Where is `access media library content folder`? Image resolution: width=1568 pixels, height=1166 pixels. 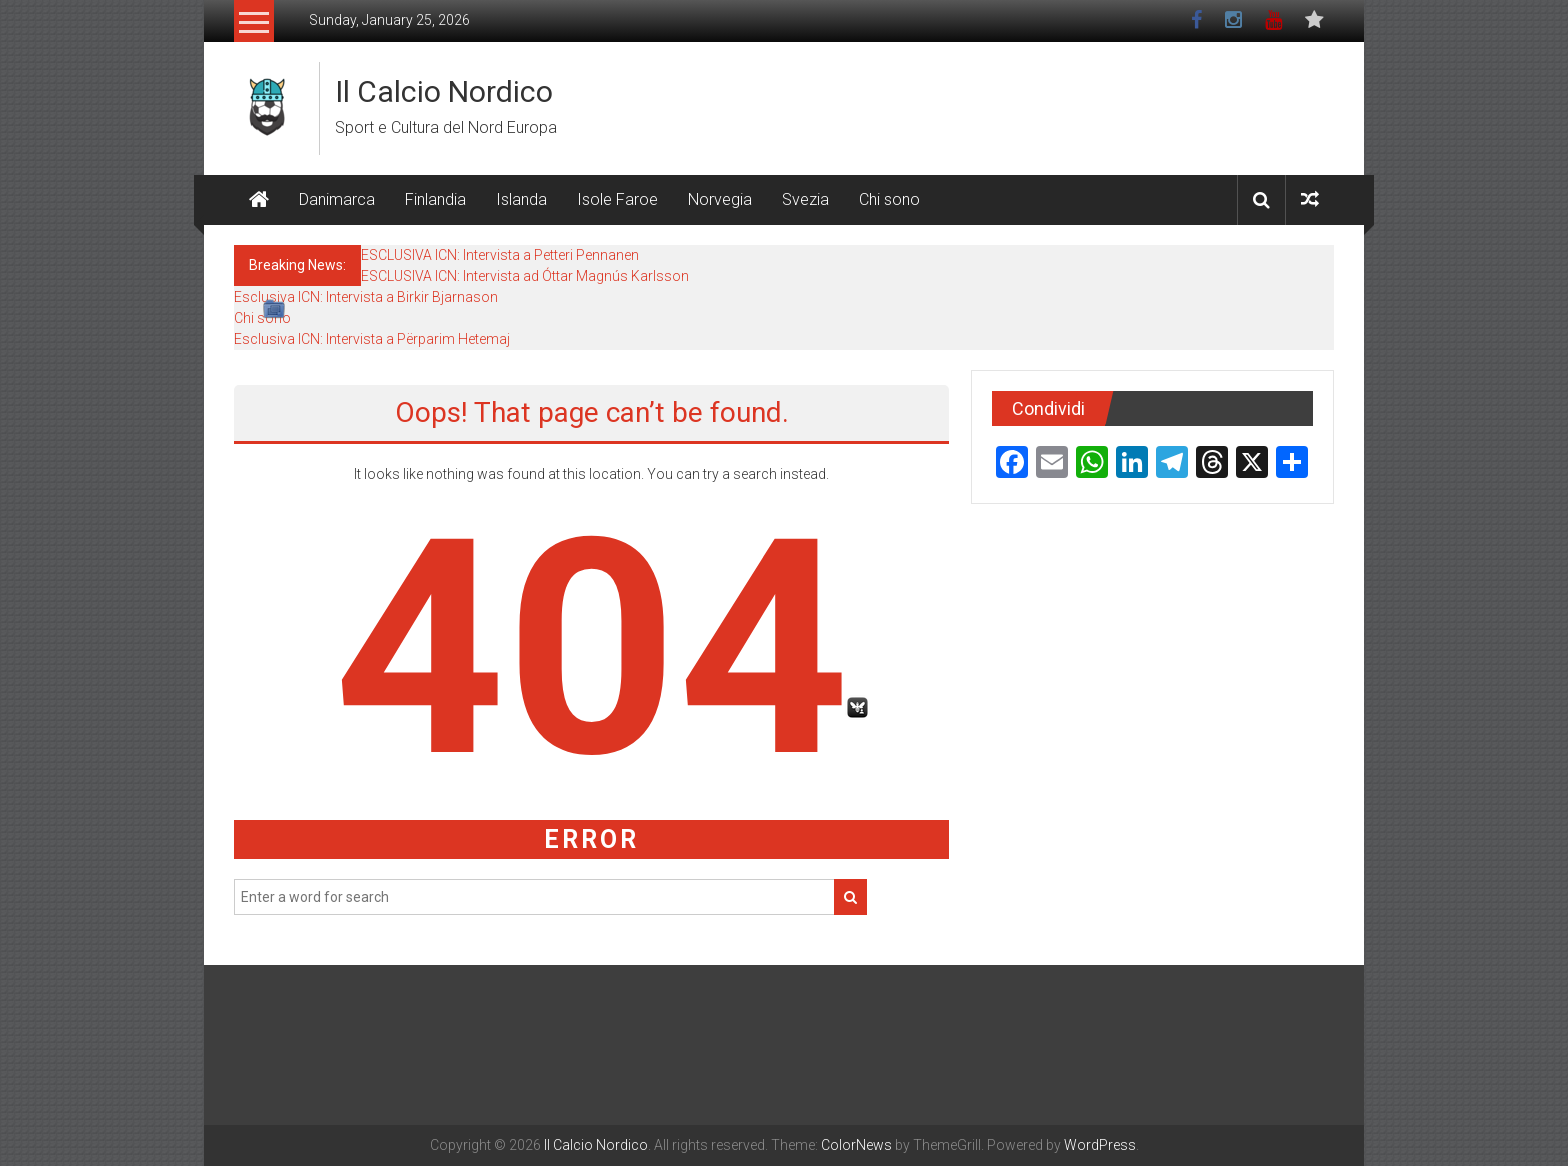
access media library content folder is located at coordinates (274, 309).